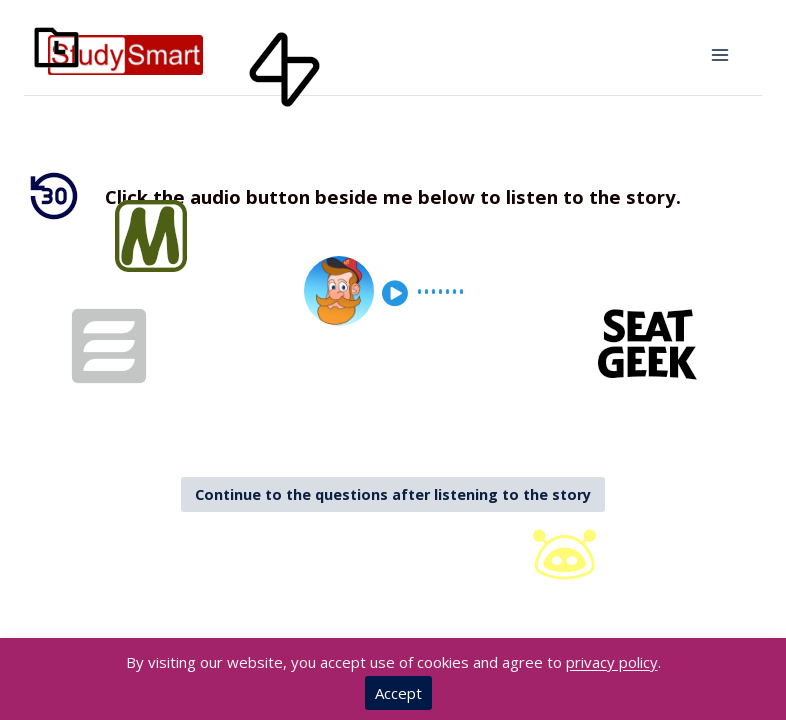 The width and height of the screenshot is (786, 720). I want to click on view folder history or previous versions, so click(56, 47).